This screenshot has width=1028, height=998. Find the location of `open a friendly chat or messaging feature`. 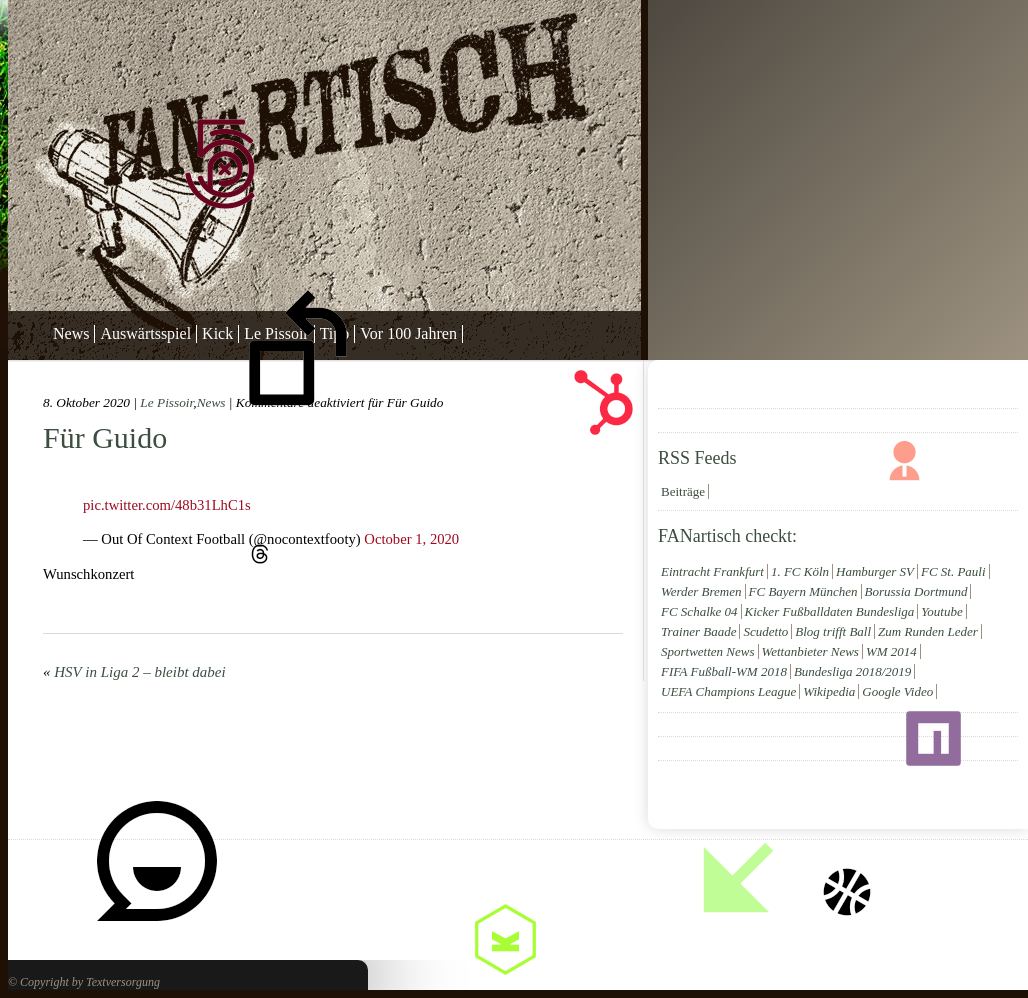

open a friendly chat or messaging feature is located at coordinates (157, 861).